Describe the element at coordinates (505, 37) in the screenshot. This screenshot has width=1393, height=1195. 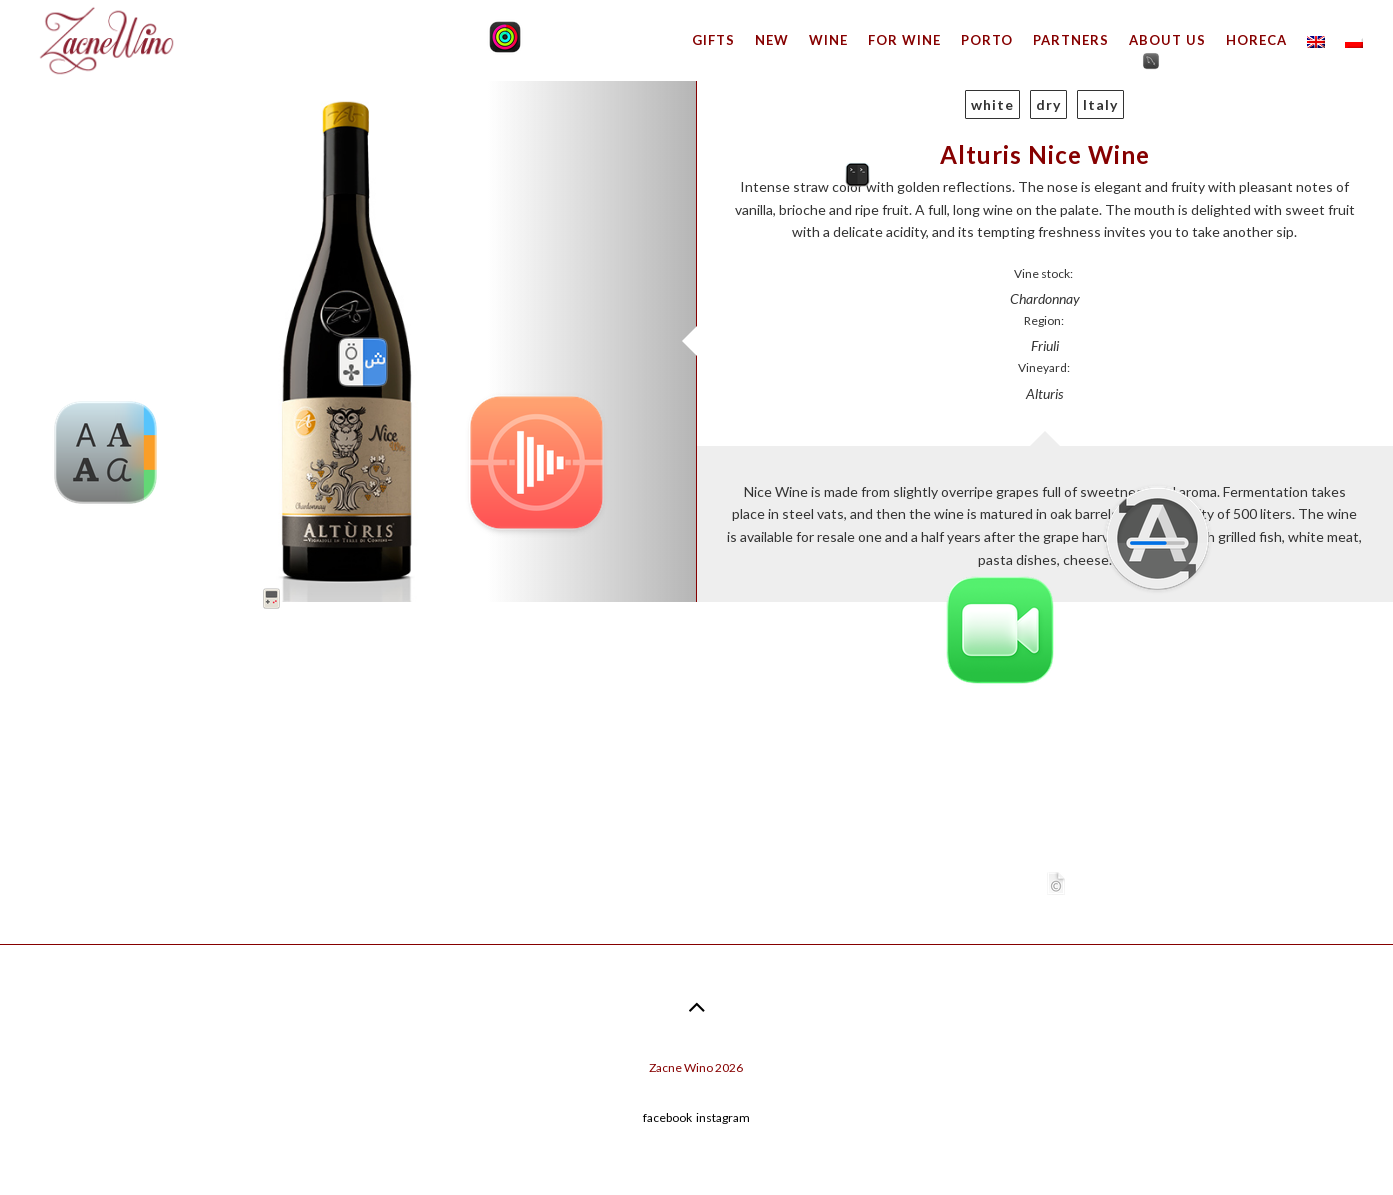
I see `open the fitness app` at that location.